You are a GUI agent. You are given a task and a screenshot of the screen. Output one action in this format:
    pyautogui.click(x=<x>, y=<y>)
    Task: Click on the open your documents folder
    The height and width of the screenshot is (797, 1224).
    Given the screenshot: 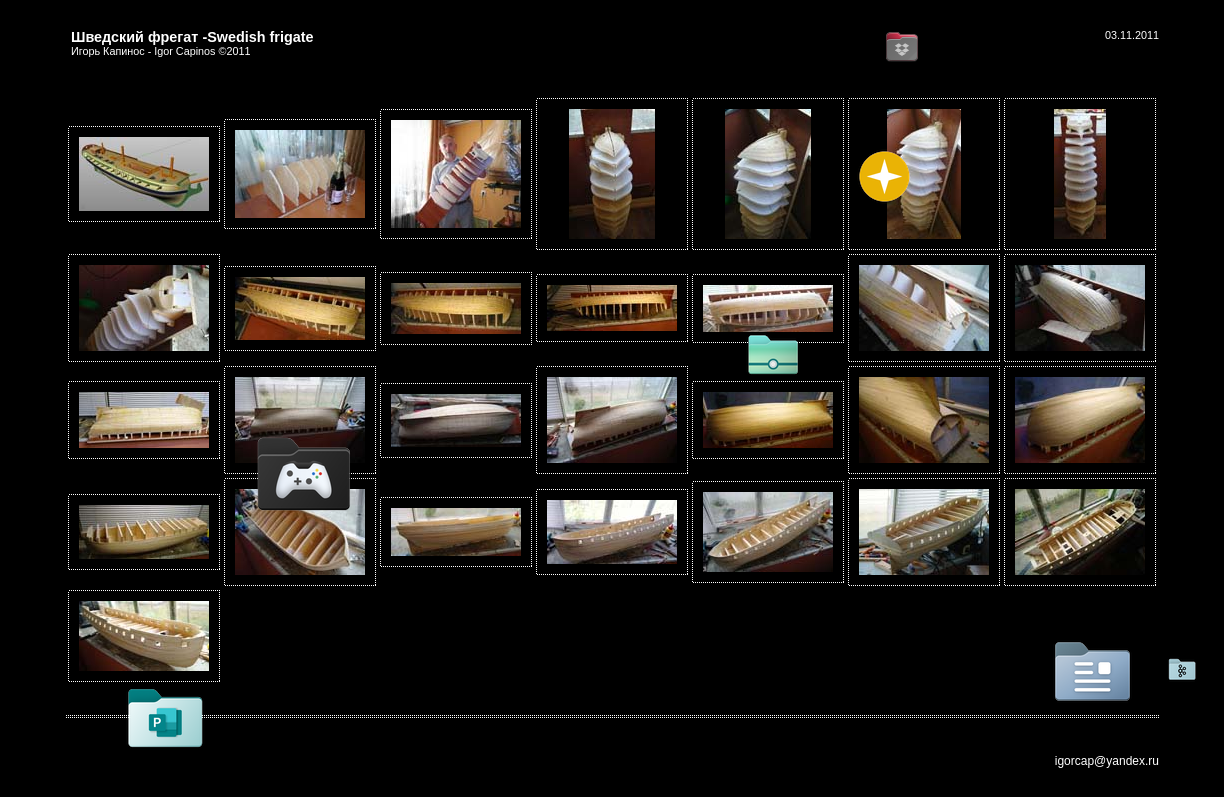 What is the action you would take?
    pyautogui.click(x=1092, y=673)
    